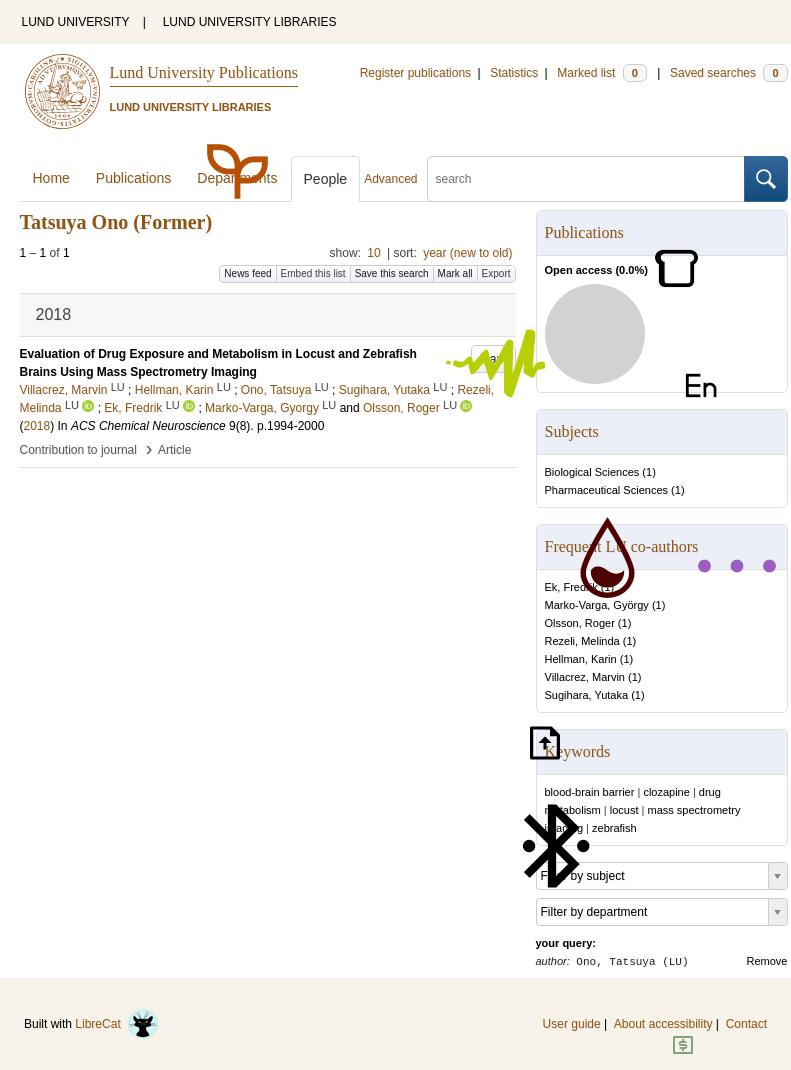 Image resolution: width=791 pixels, height=1070 pixels. I want to click on view financial transactions or payment details, so click(683, 1045).